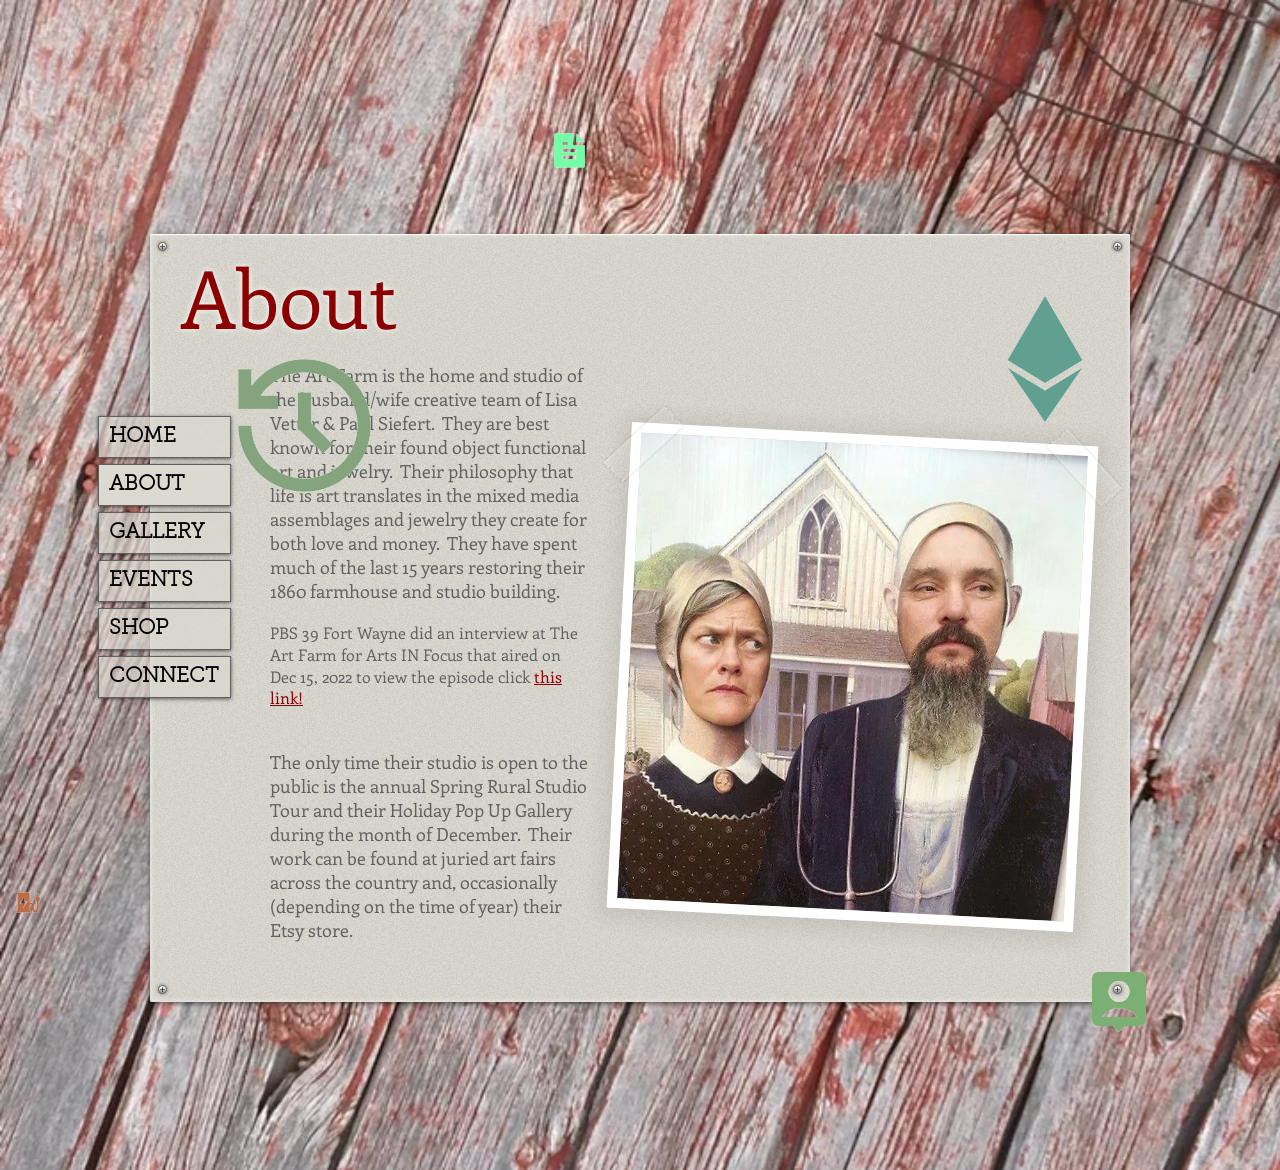  Describe the element at coordinates (569, 150) in the screenshot. I see `view document details` at that location.